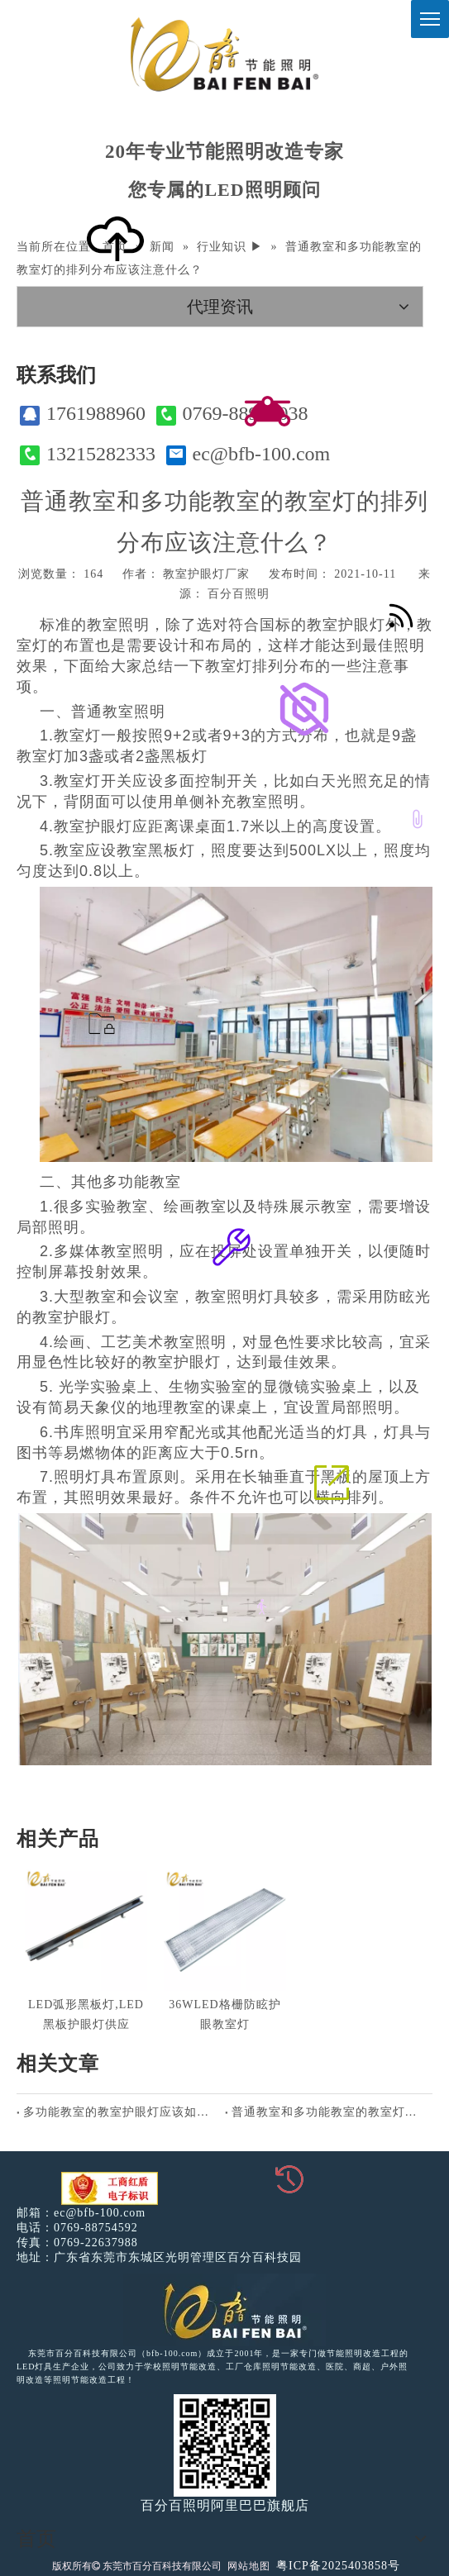 This screenshot has width=449, height=2576. I want to click on disable assembly or grouping feature, so click(304, 709).